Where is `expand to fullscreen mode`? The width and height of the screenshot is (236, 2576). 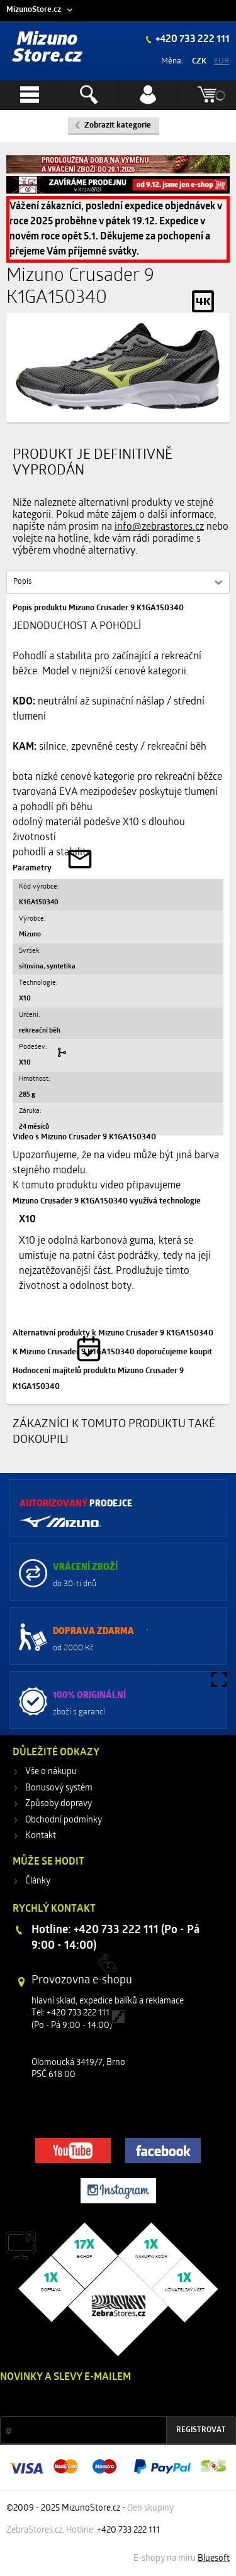 expand to fullscreen mode is located at coordinates (219, 1679).